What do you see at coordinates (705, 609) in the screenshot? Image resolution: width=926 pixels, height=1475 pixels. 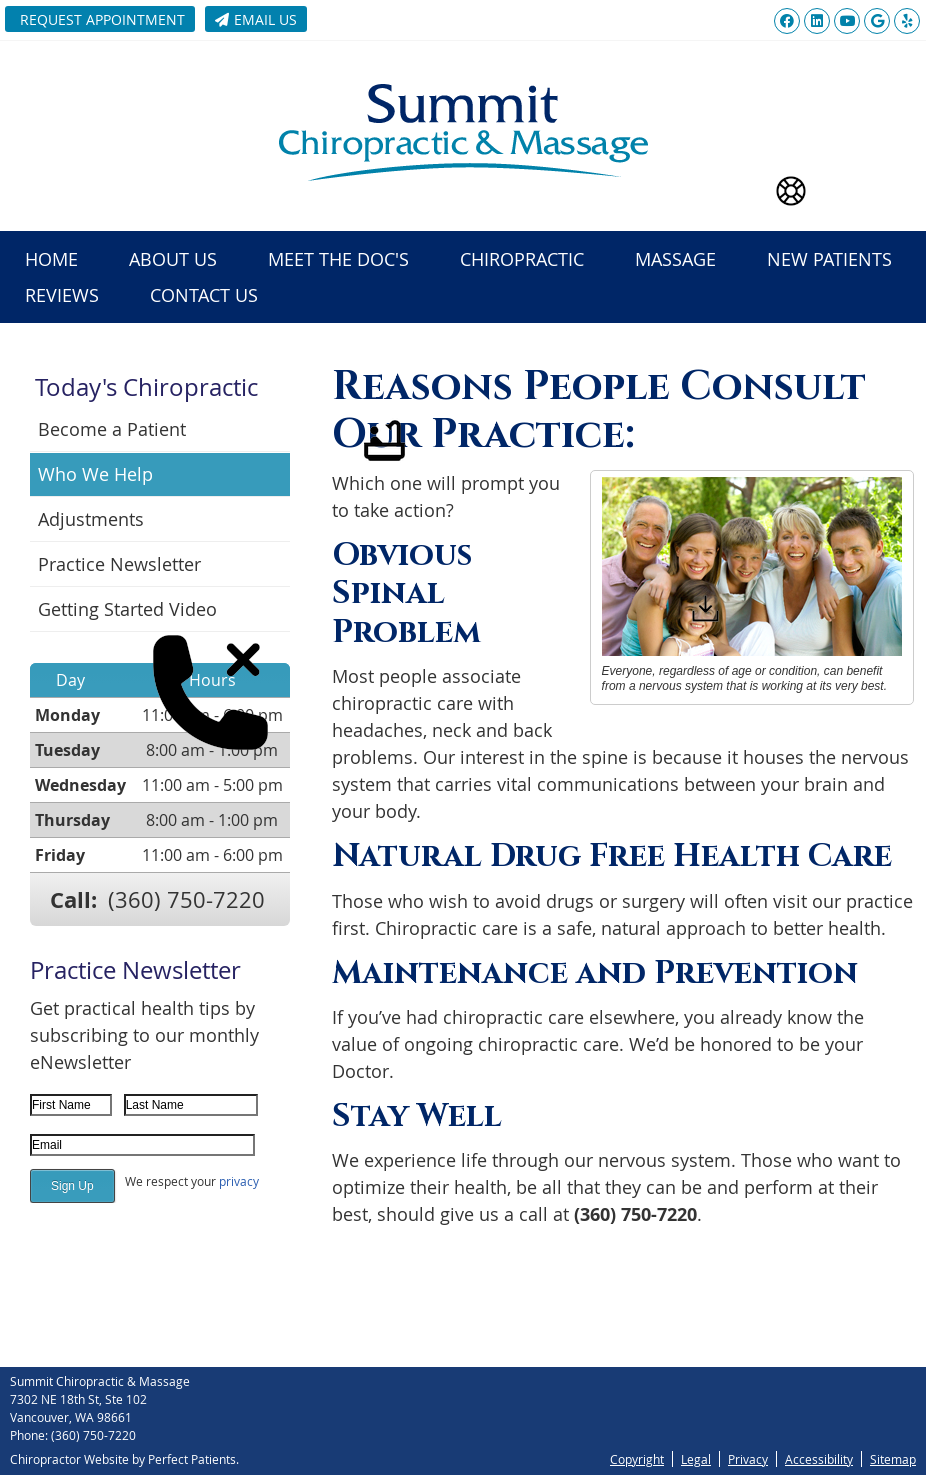 I see `download a file to your device` at bounding box center [705, 609].